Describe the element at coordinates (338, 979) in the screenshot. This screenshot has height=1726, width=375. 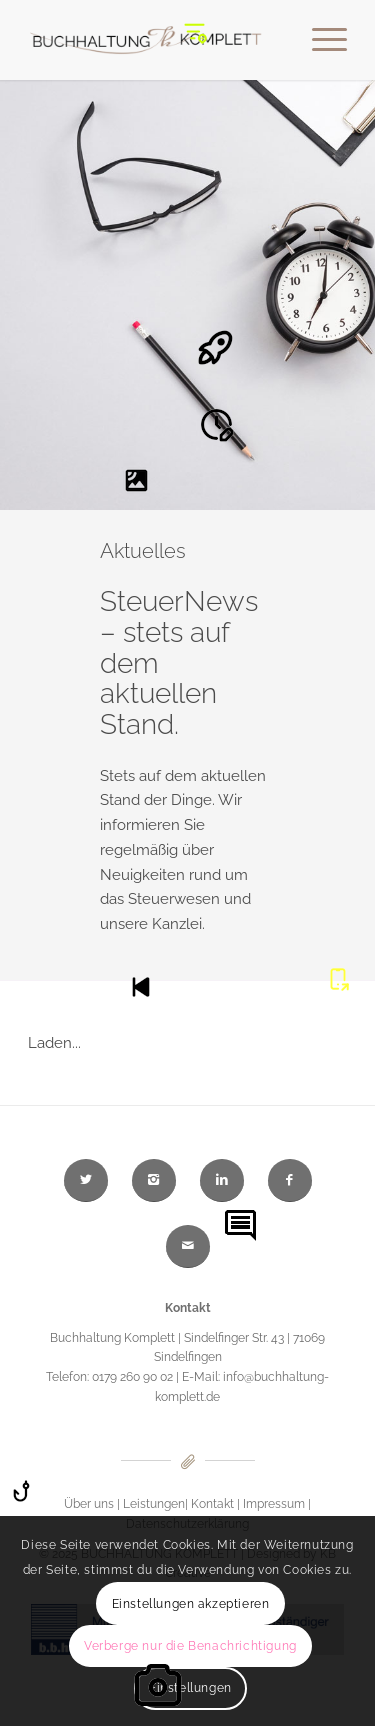
I see `share content from your mobile device` at that location.